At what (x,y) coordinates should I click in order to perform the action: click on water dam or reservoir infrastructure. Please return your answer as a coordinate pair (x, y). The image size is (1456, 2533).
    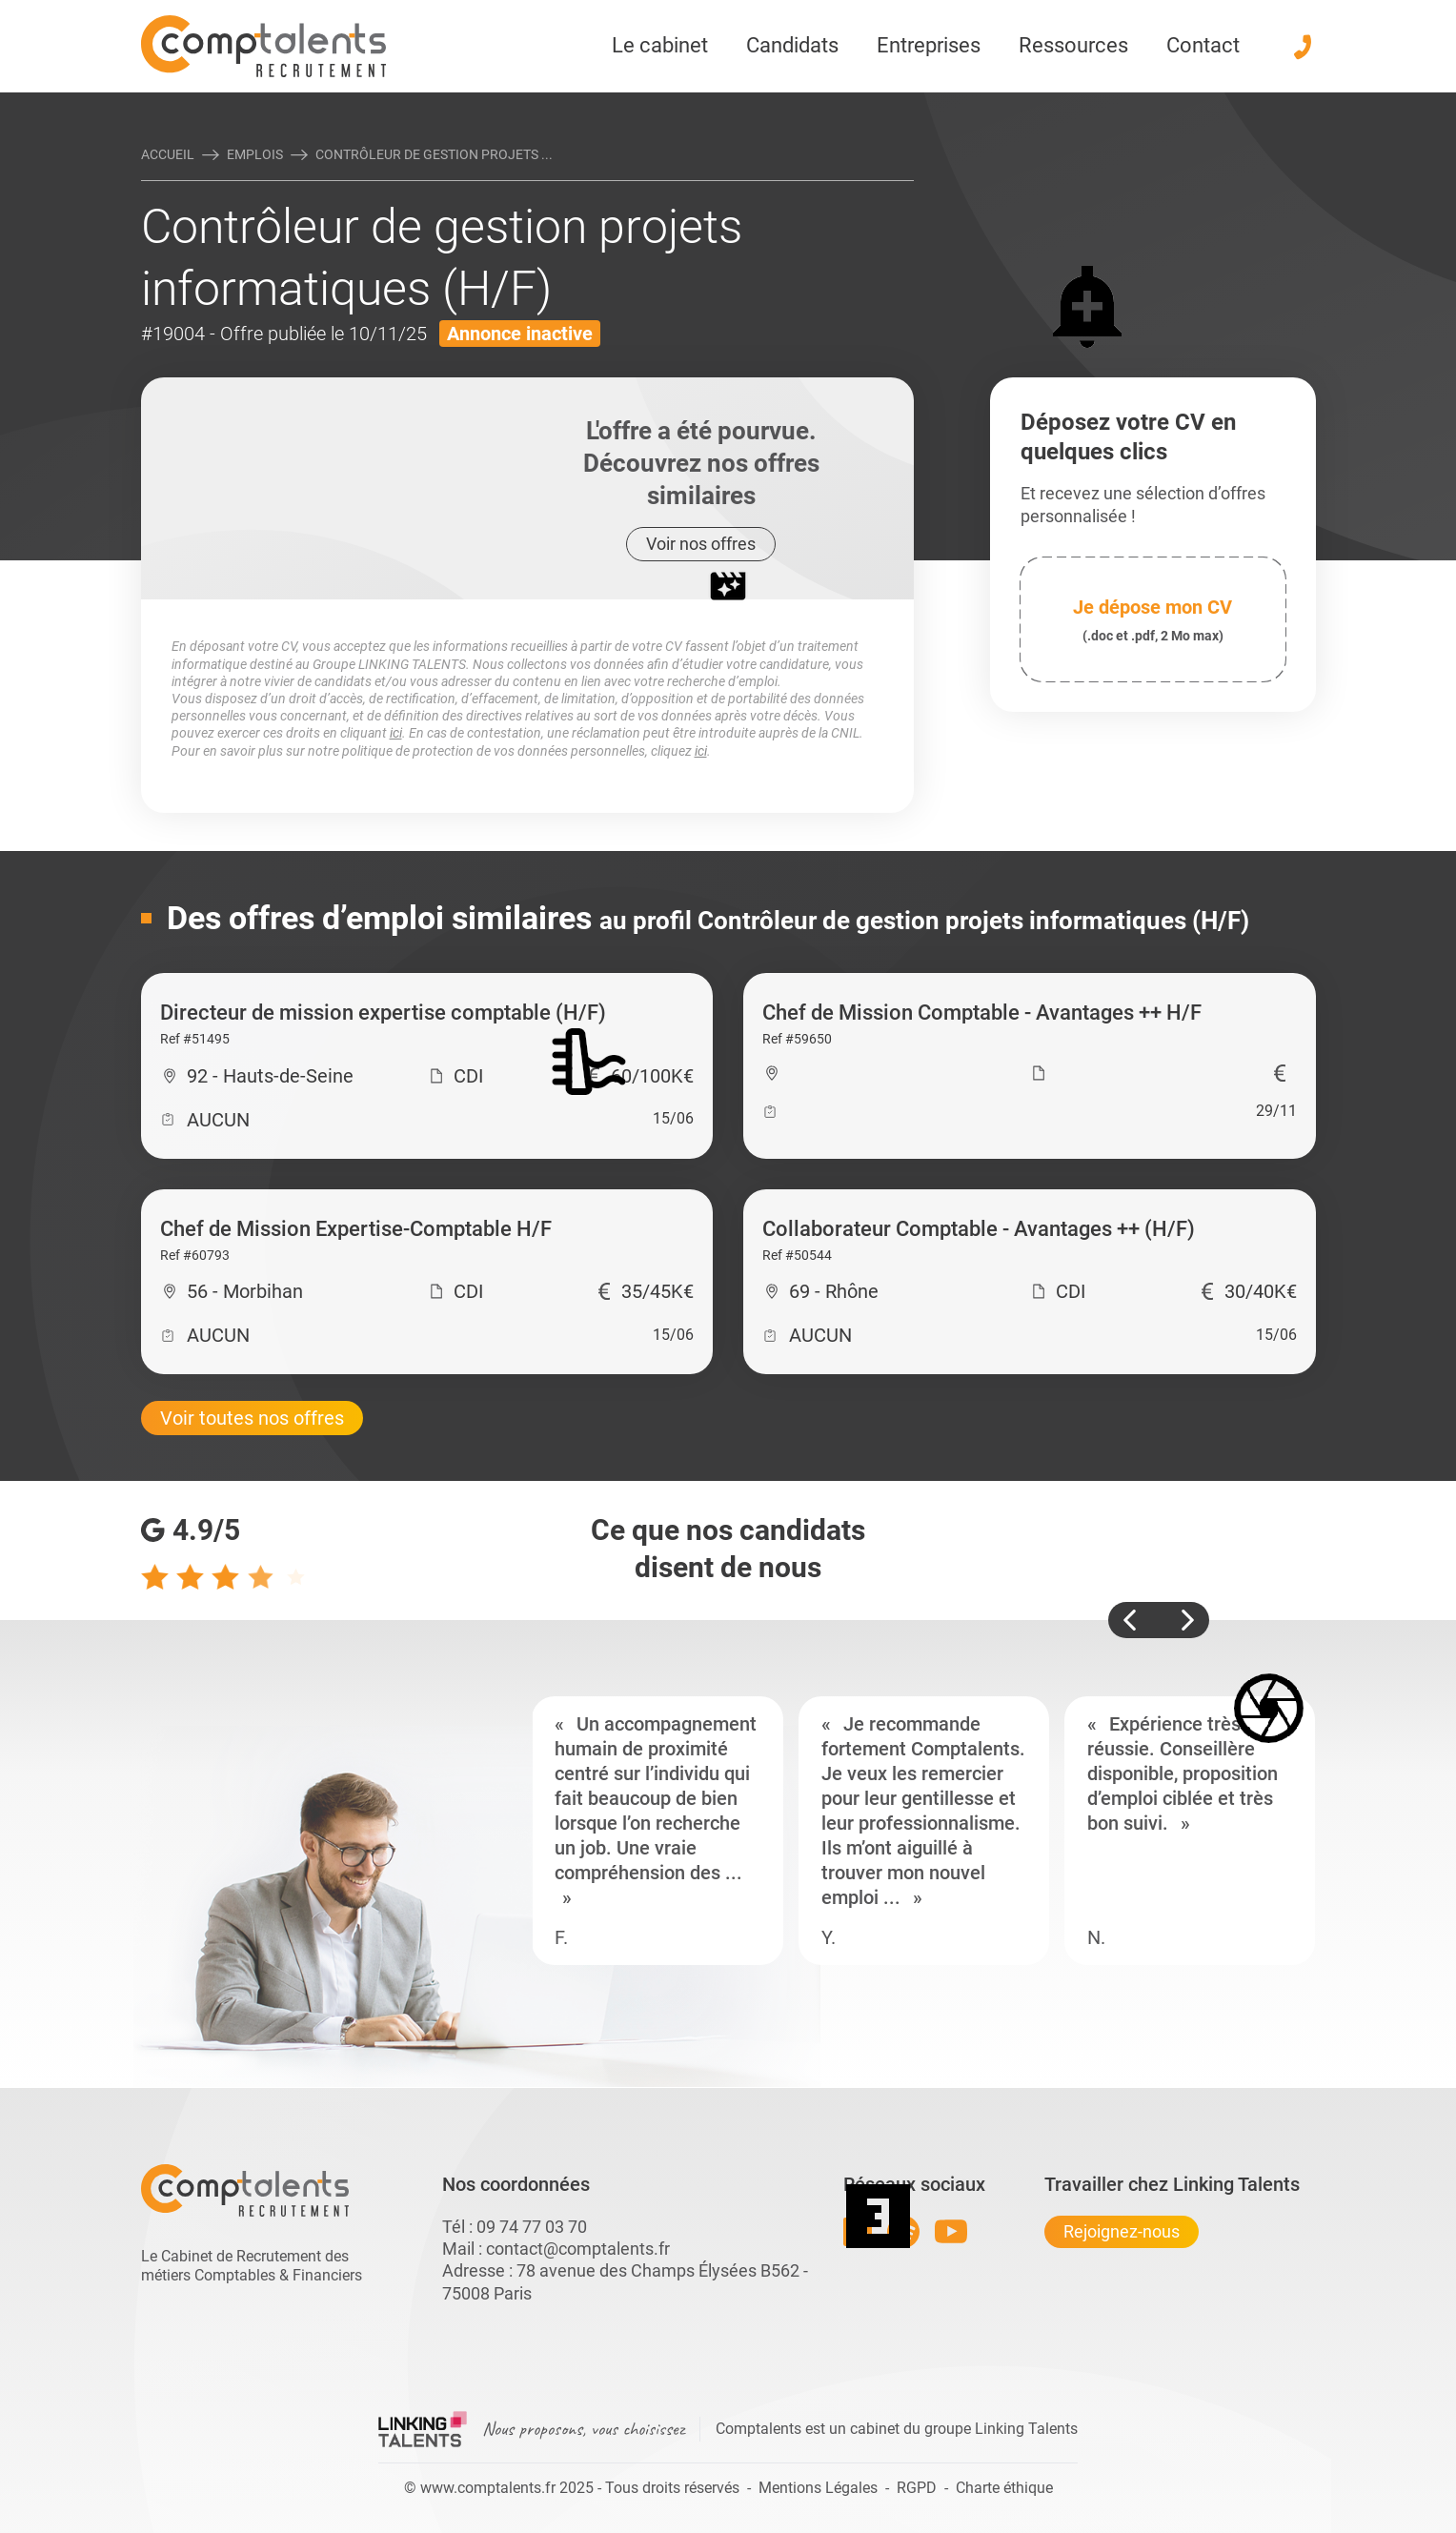
    Looking at the image, I should click on (589, 1062).